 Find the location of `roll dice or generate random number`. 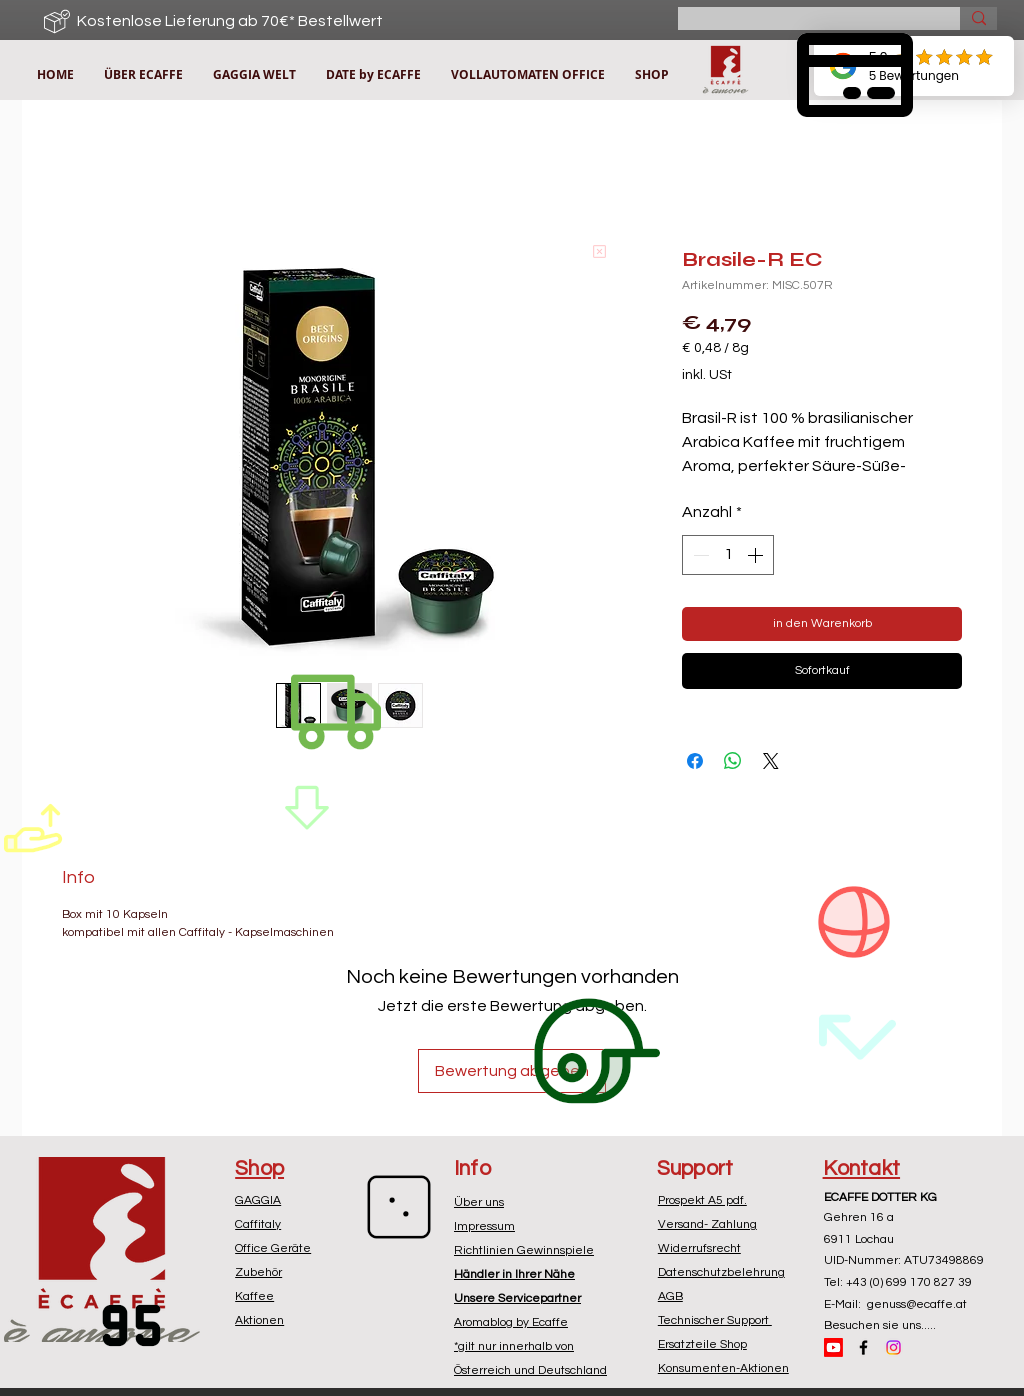

roll dice or generate random number is located at coordinates (399, 1207).